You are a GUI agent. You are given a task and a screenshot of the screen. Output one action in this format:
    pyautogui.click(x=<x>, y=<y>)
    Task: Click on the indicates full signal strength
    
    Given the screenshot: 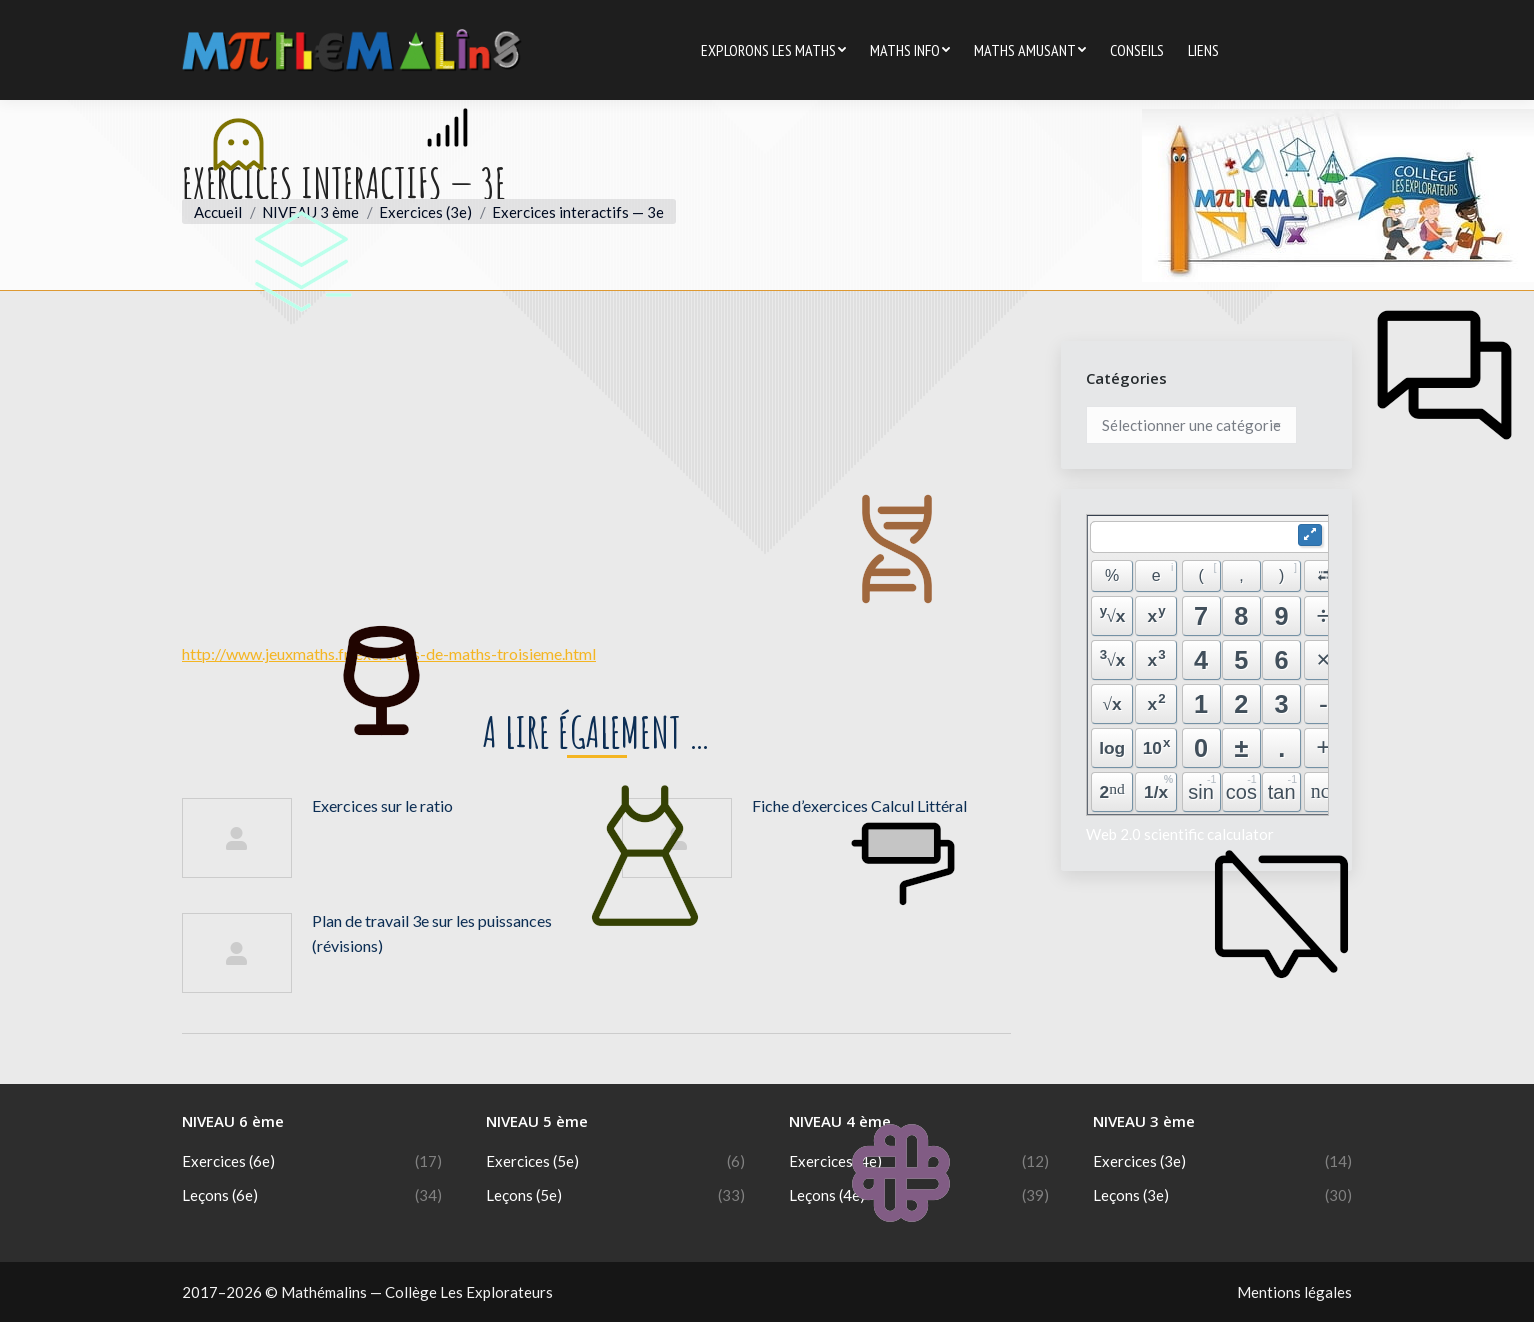 What is the action you would take?
    pyautogui.click(x=447, y=127)
    